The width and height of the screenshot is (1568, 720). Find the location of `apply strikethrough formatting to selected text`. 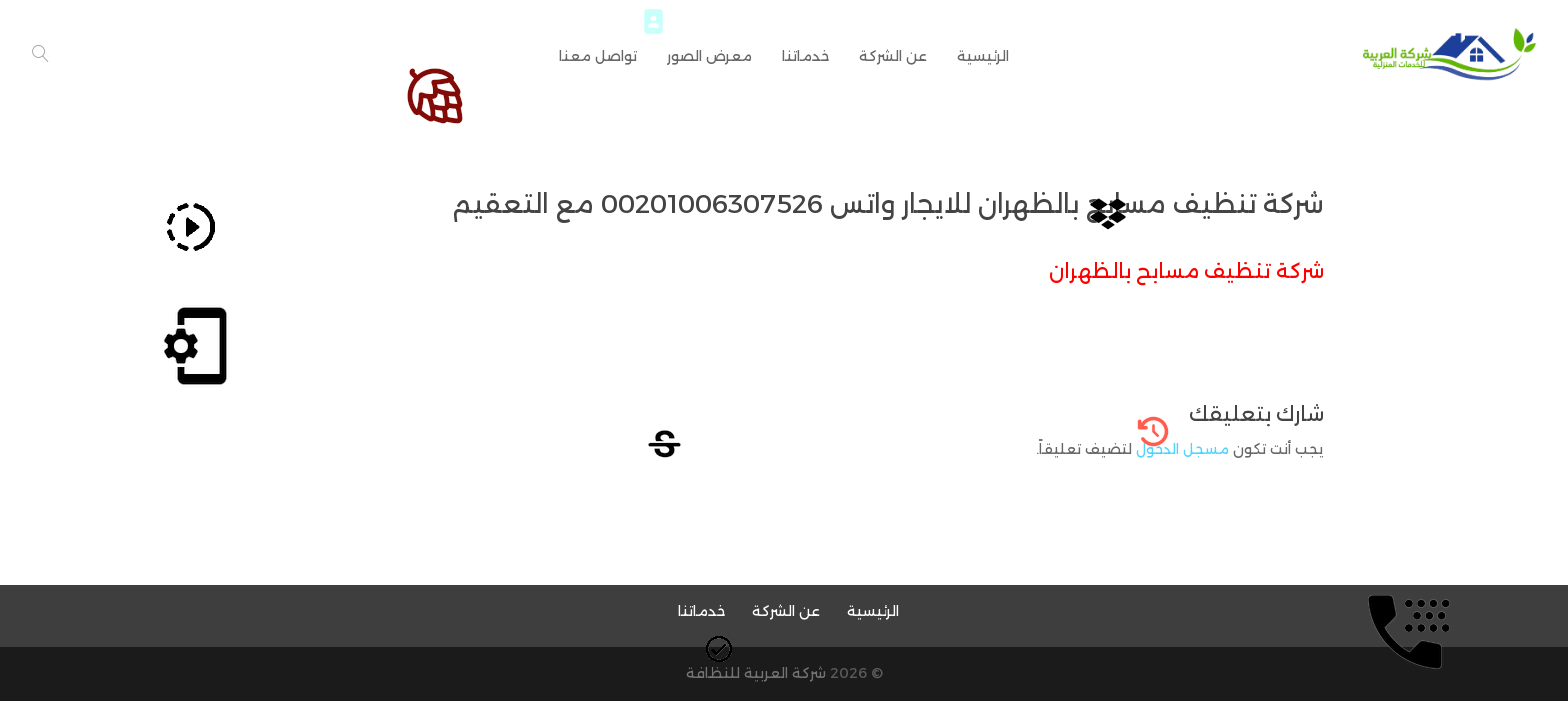

apply strikethrough formatting to selected text is located at coordinates (664, 446).